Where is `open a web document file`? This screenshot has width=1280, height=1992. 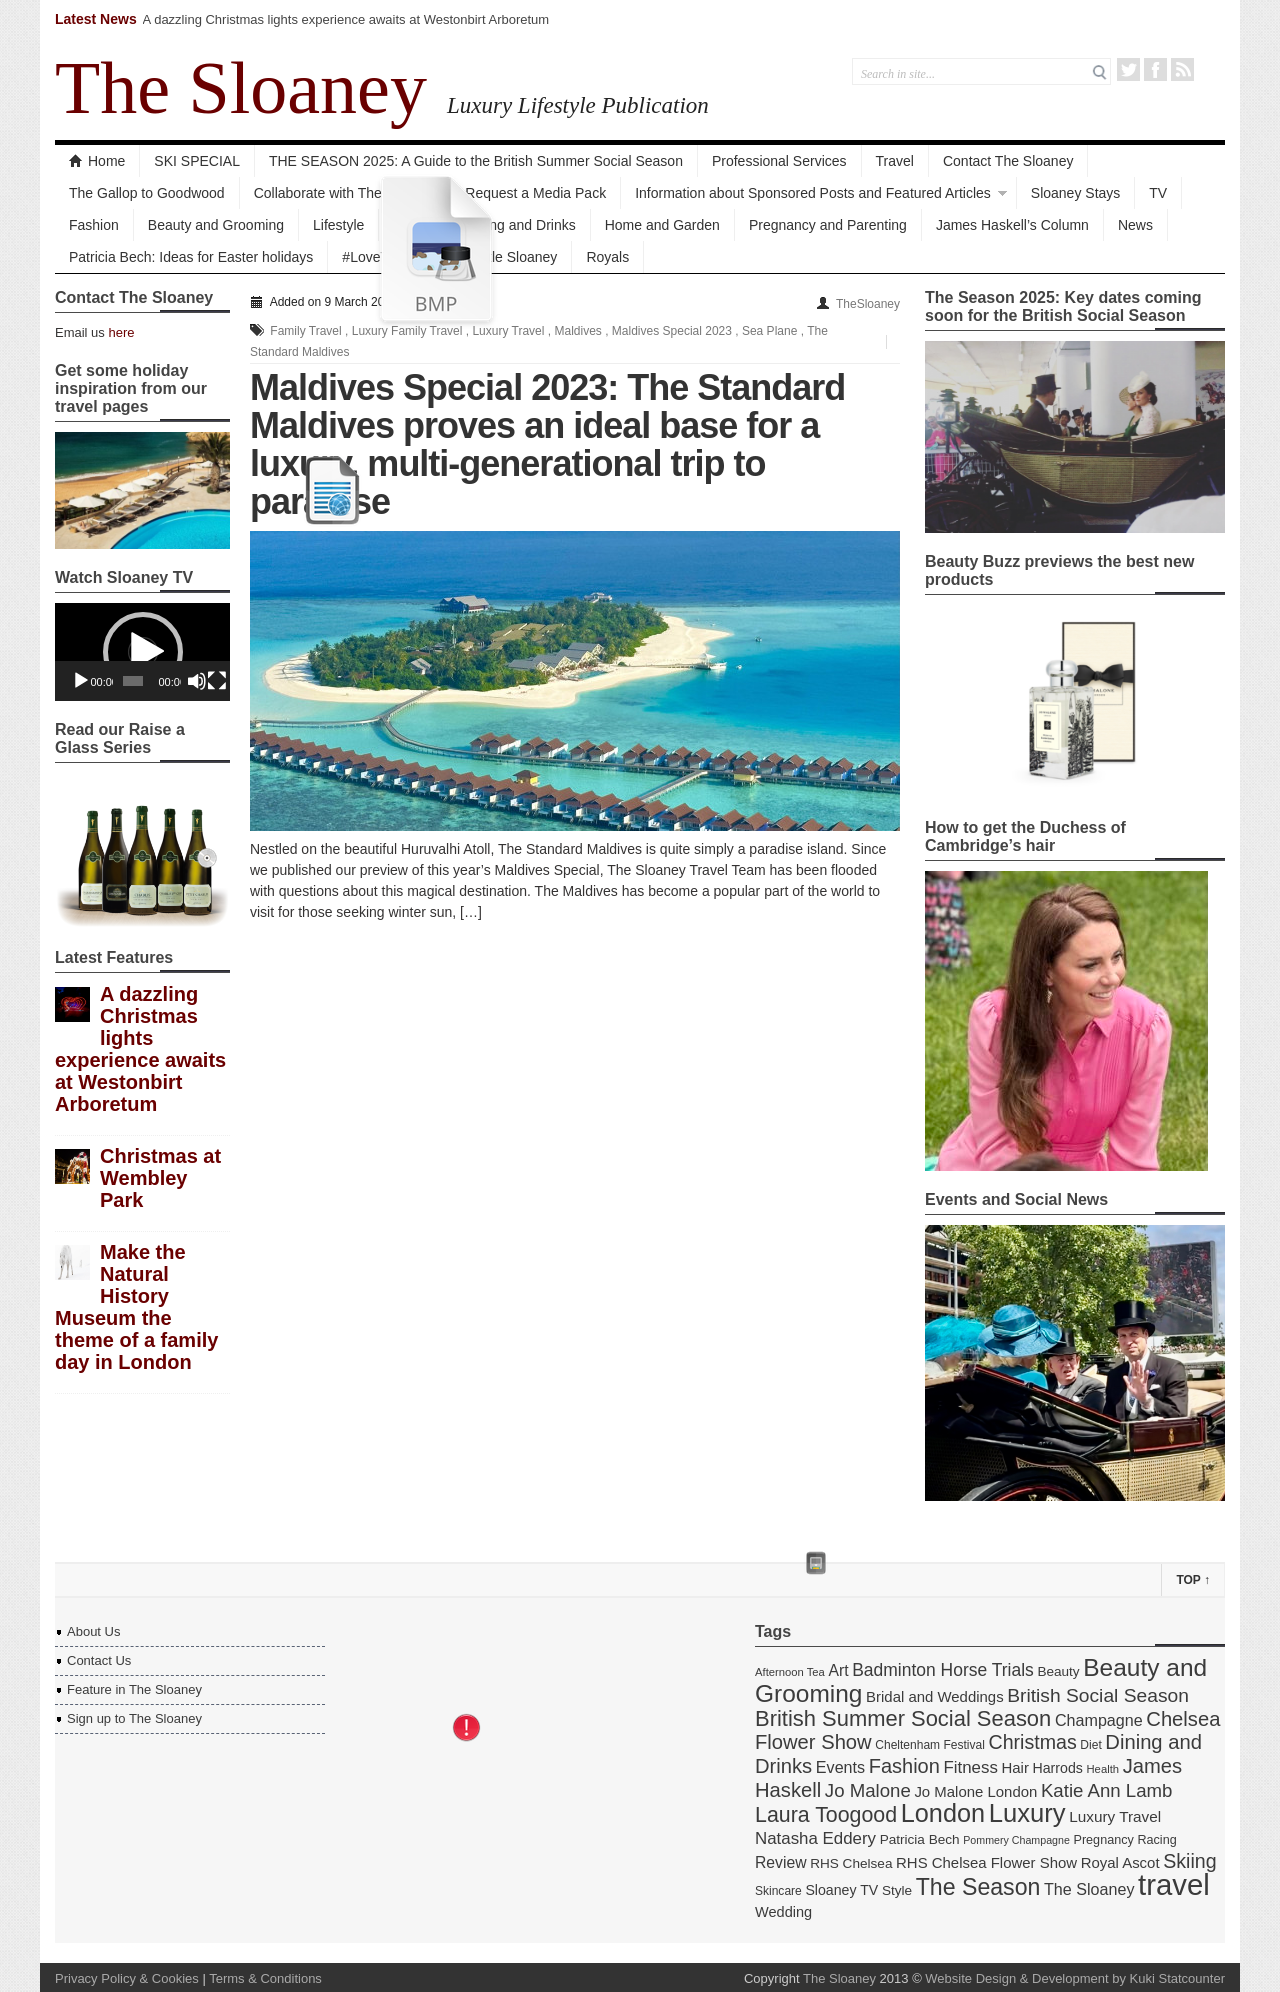
open a web document file is located at coordinates (332, 490).